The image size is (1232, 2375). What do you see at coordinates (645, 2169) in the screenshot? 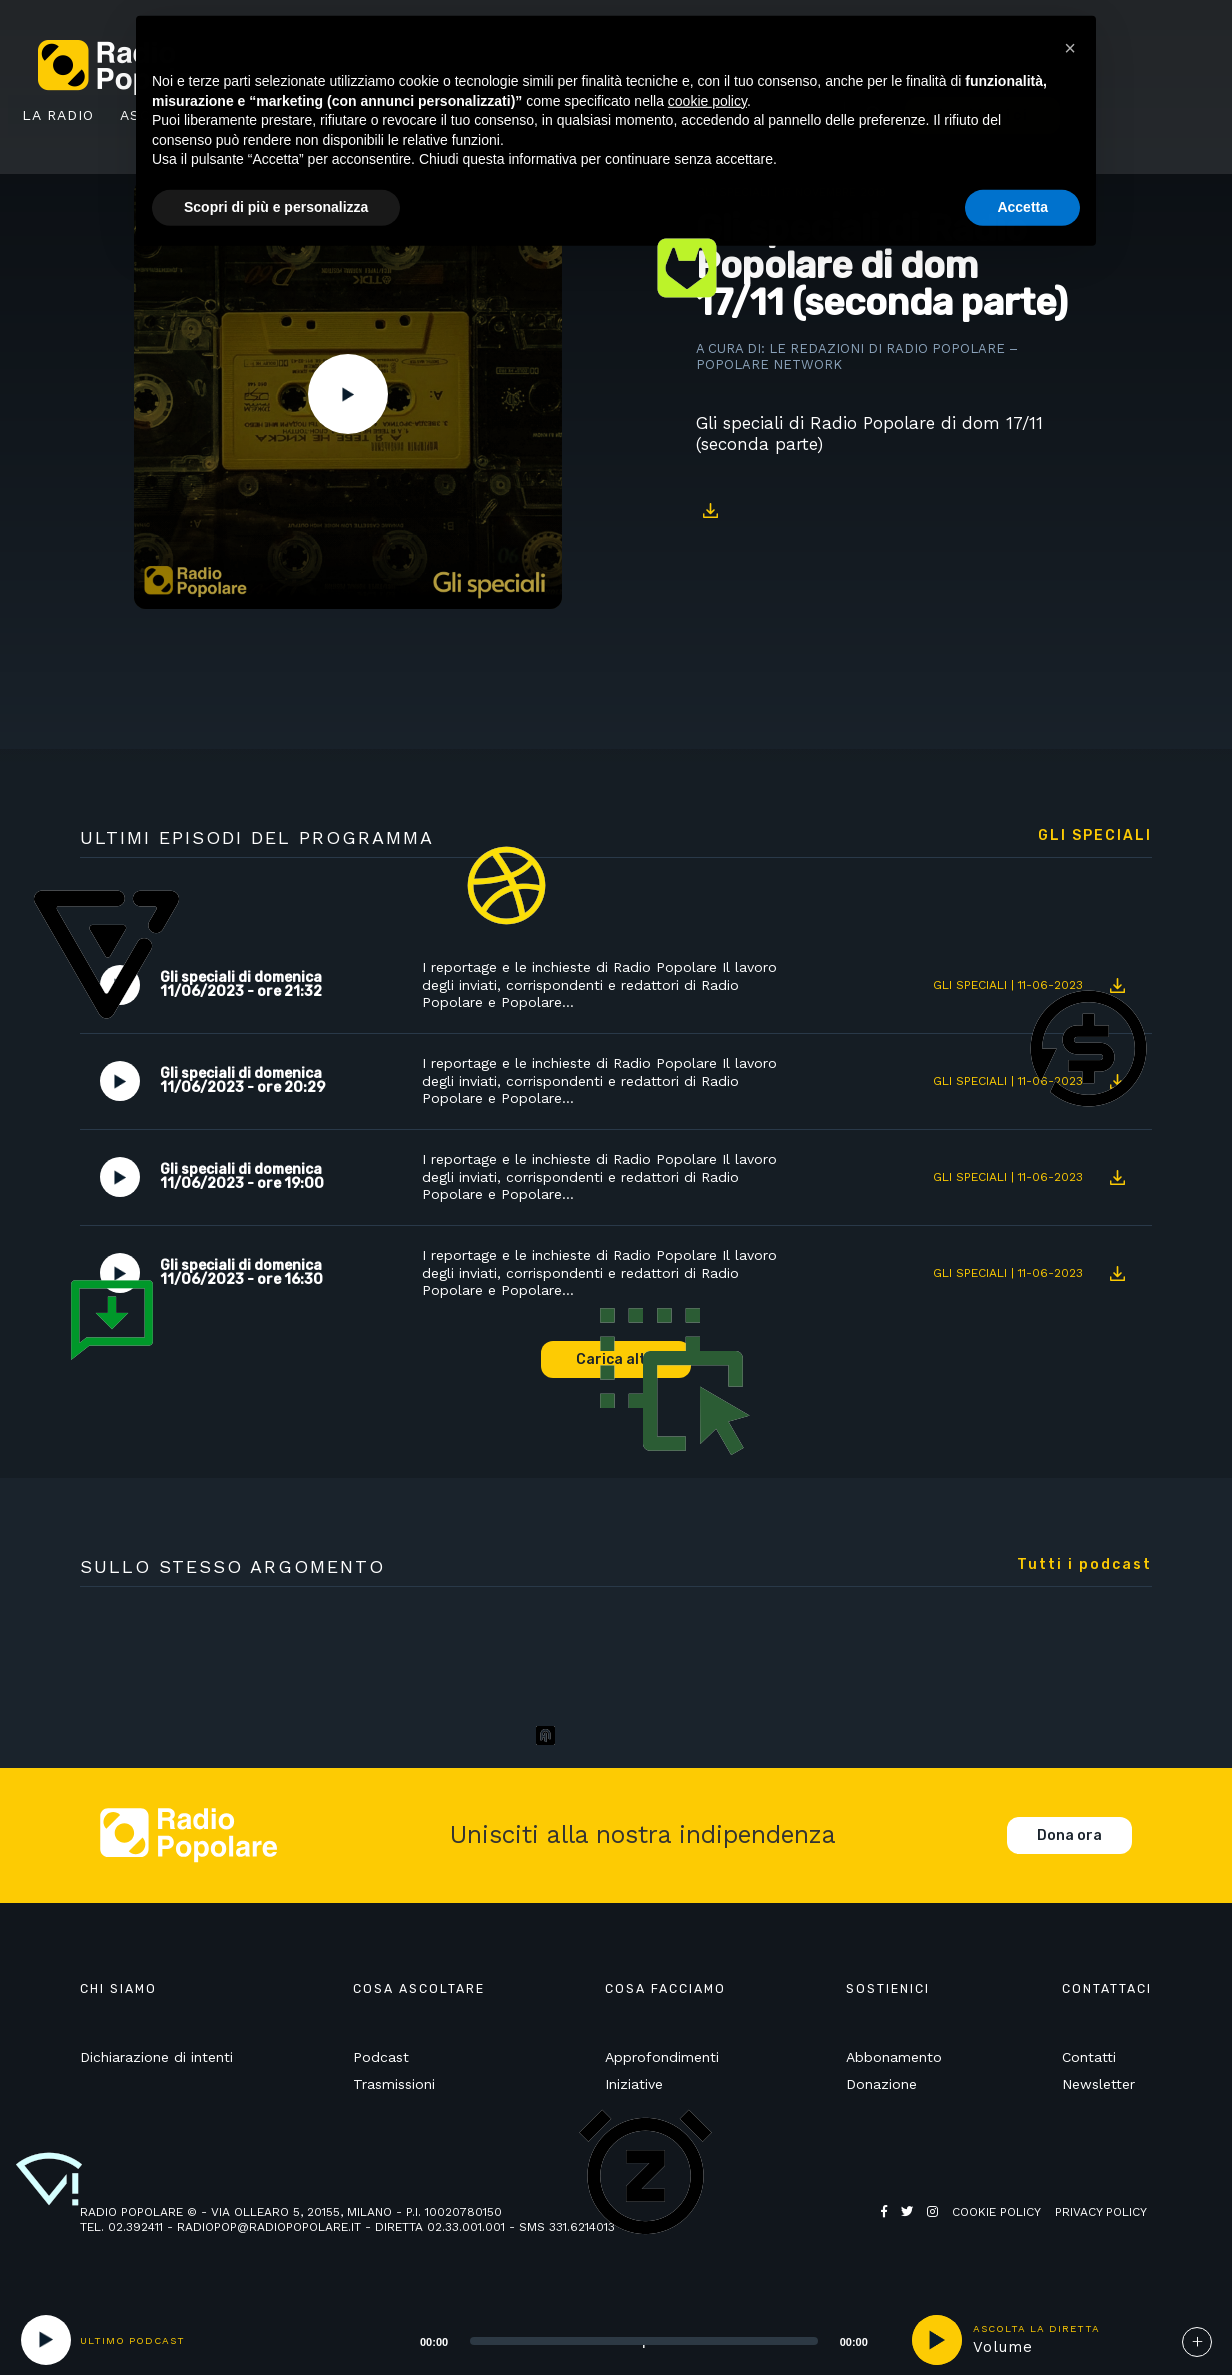
I see `snooze an active alarm` at bounding box center [645, 2169].